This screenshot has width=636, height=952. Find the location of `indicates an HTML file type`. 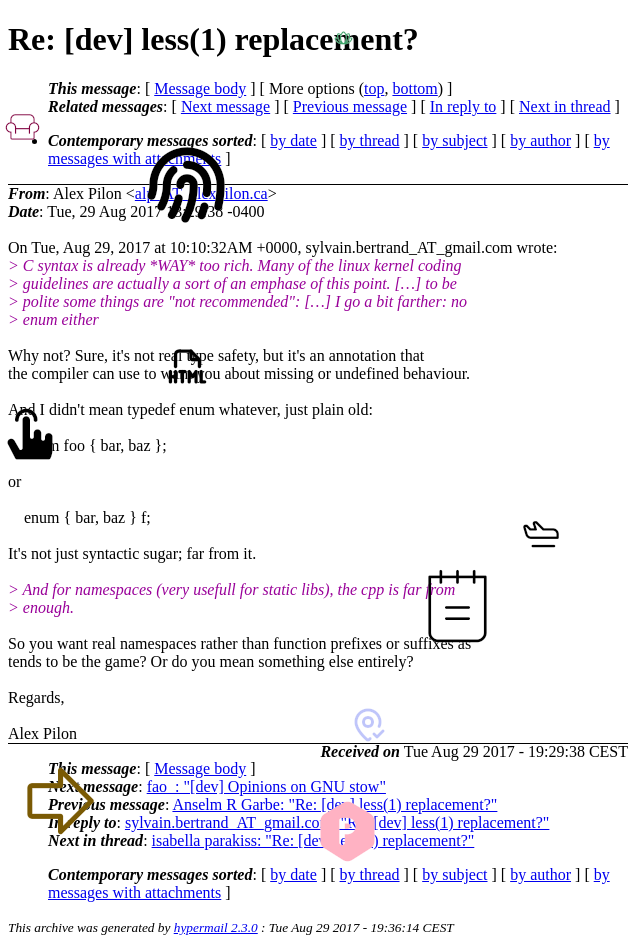

indicates an HTML file type is located at coordinates (187, 366).